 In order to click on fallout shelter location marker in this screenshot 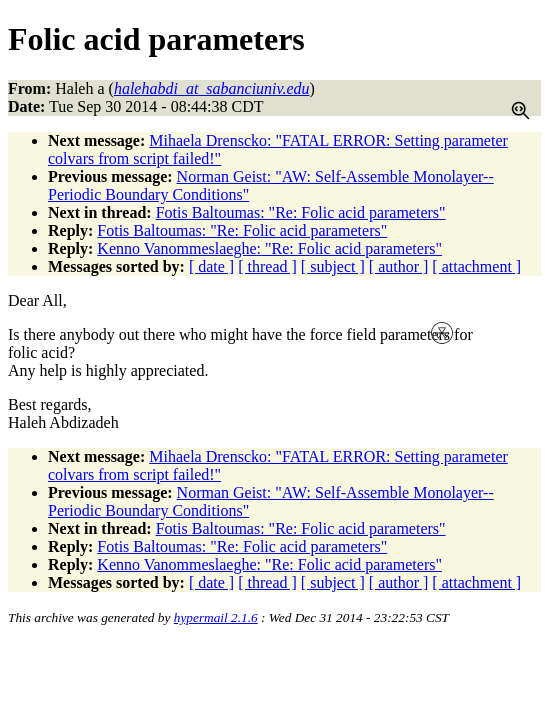, I will do `click(442, 333)`.